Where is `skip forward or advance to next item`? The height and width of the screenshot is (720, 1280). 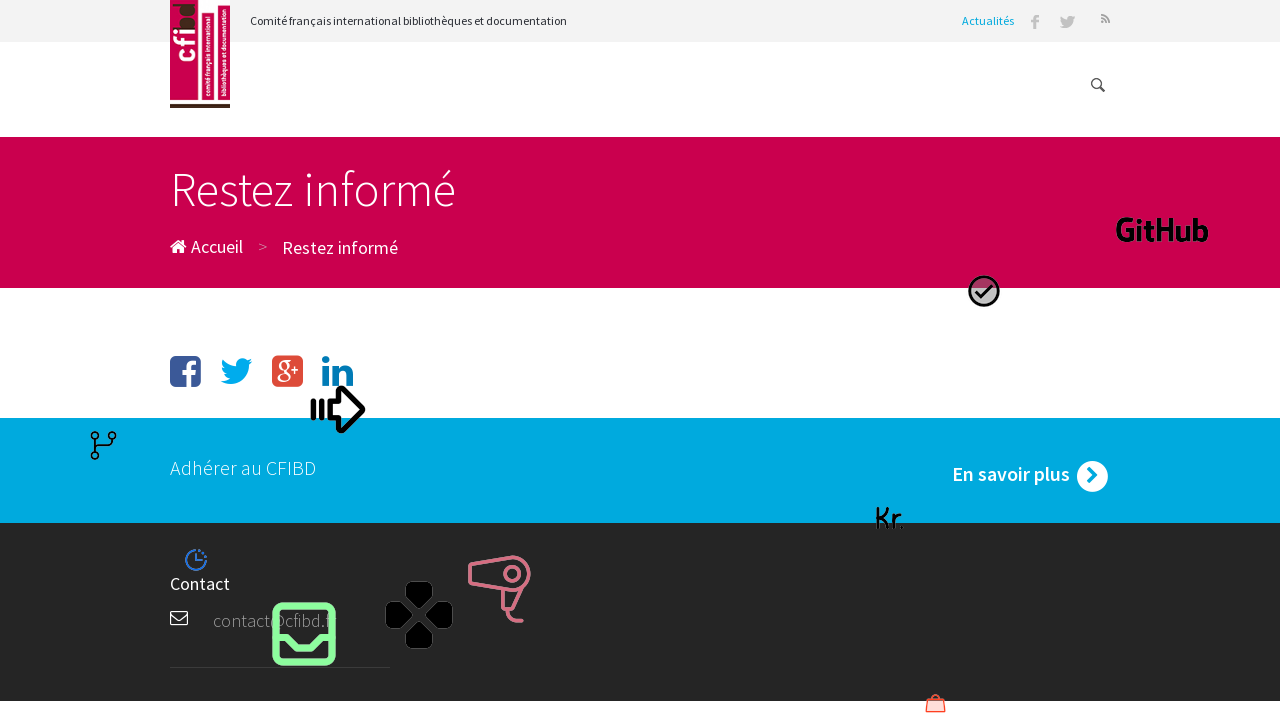 skip forward or advance to next item is located at coordinates (338, 409).